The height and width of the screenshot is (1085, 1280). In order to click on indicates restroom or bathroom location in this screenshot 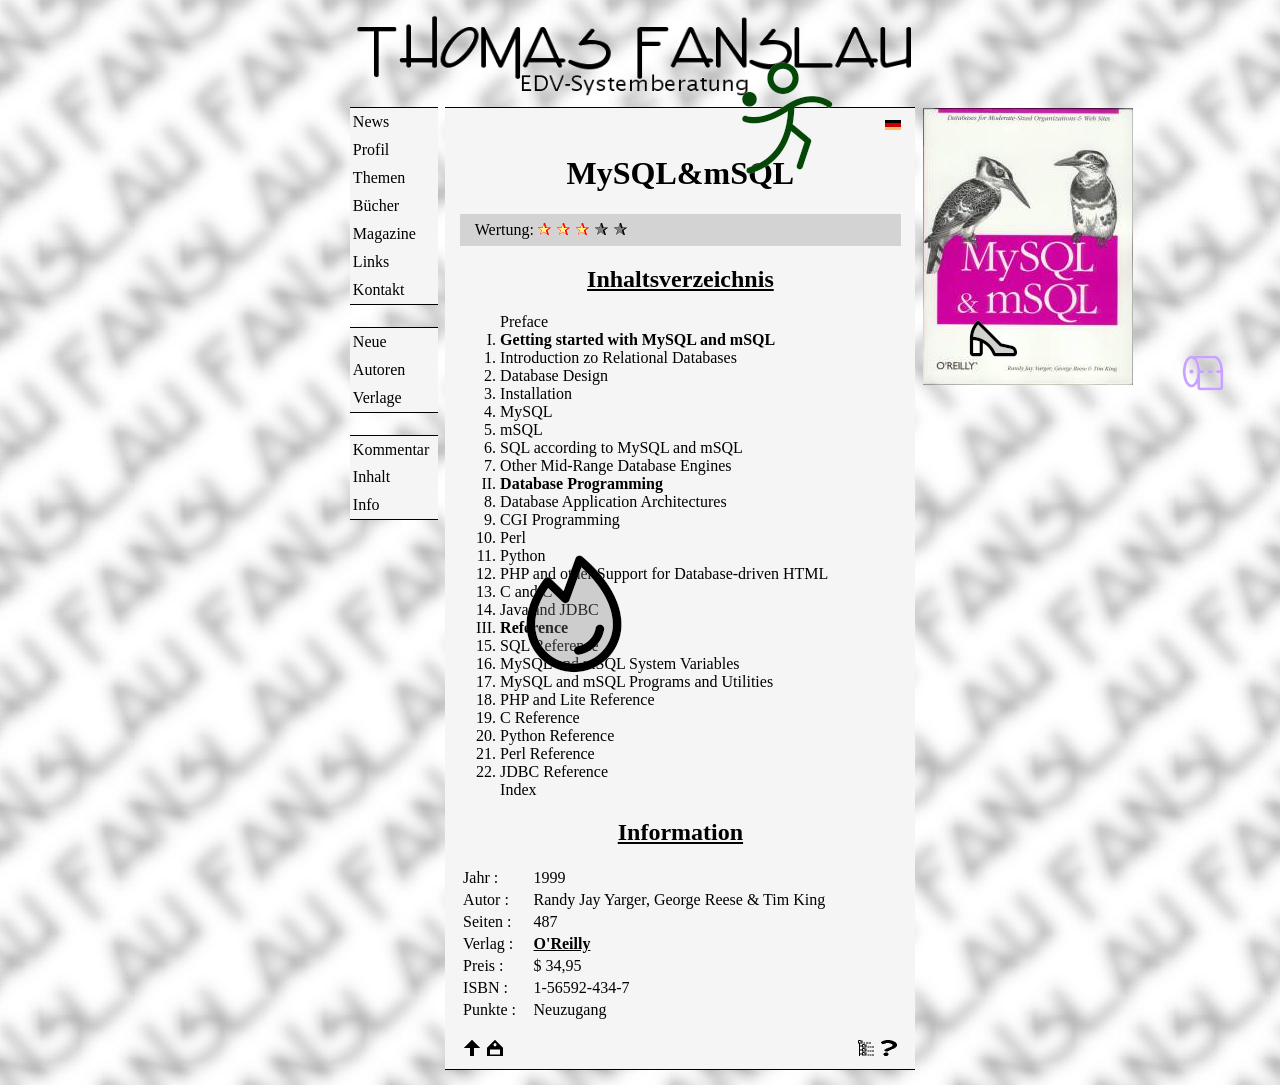, I will do `click(1203, 373)`.